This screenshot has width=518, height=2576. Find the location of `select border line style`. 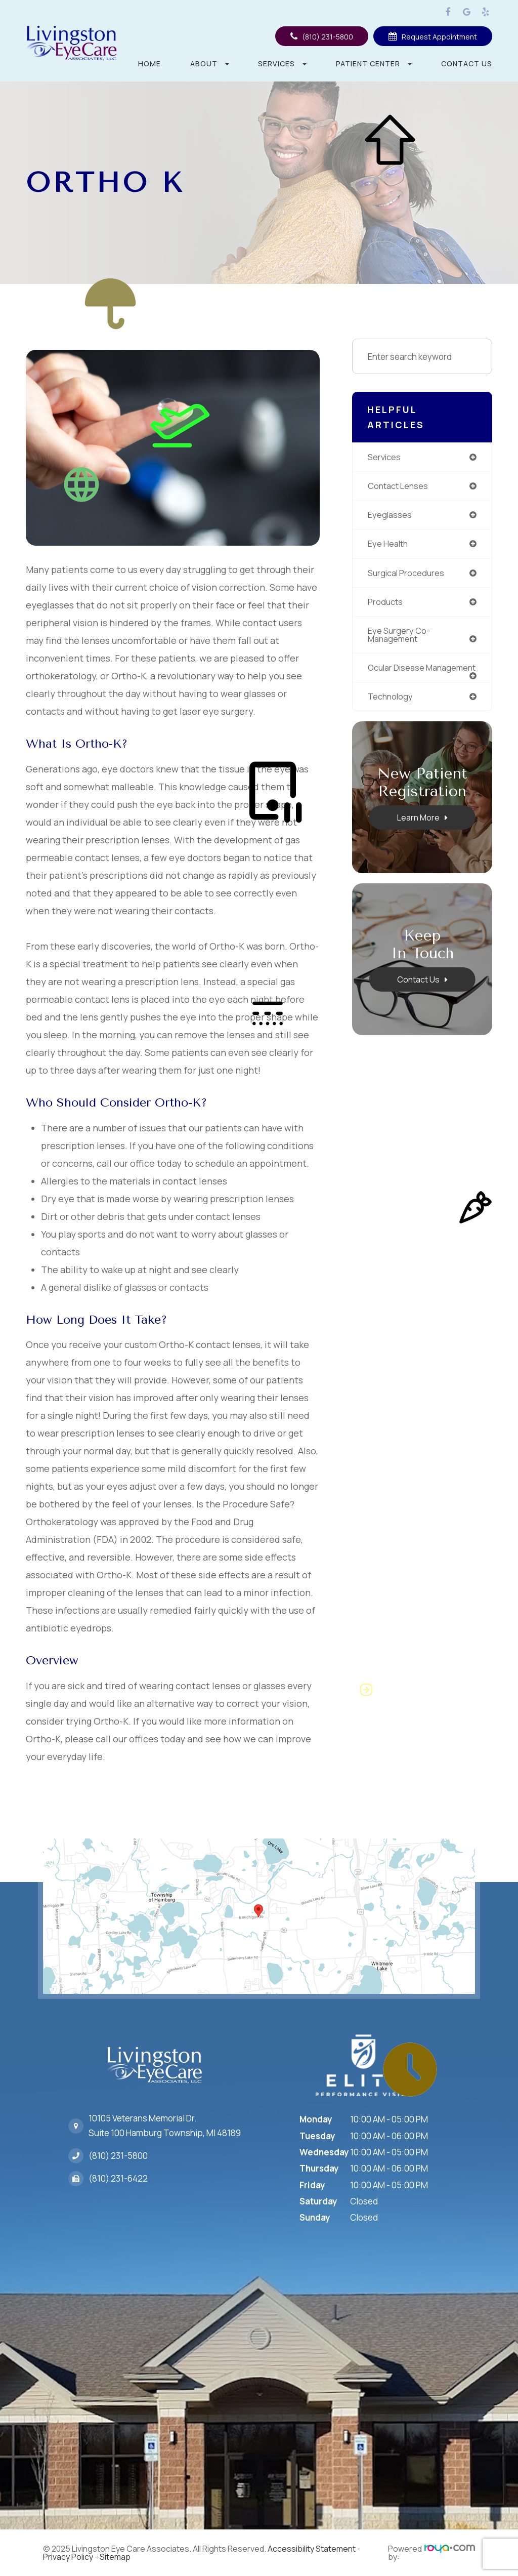

select border line style is located at coordinates (268, 1013).